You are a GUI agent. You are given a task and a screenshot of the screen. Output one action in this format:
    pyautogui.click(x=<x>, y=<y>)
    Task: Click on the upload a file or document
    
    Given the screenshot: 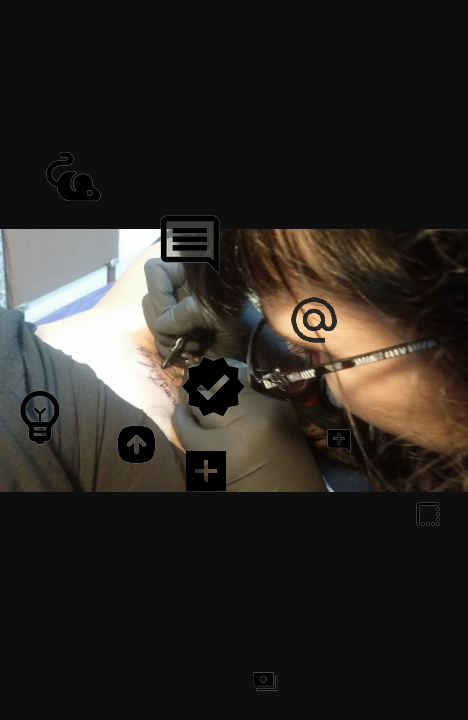 What is the action you would take?
    pyautogui.click(x=136, y=444)
    